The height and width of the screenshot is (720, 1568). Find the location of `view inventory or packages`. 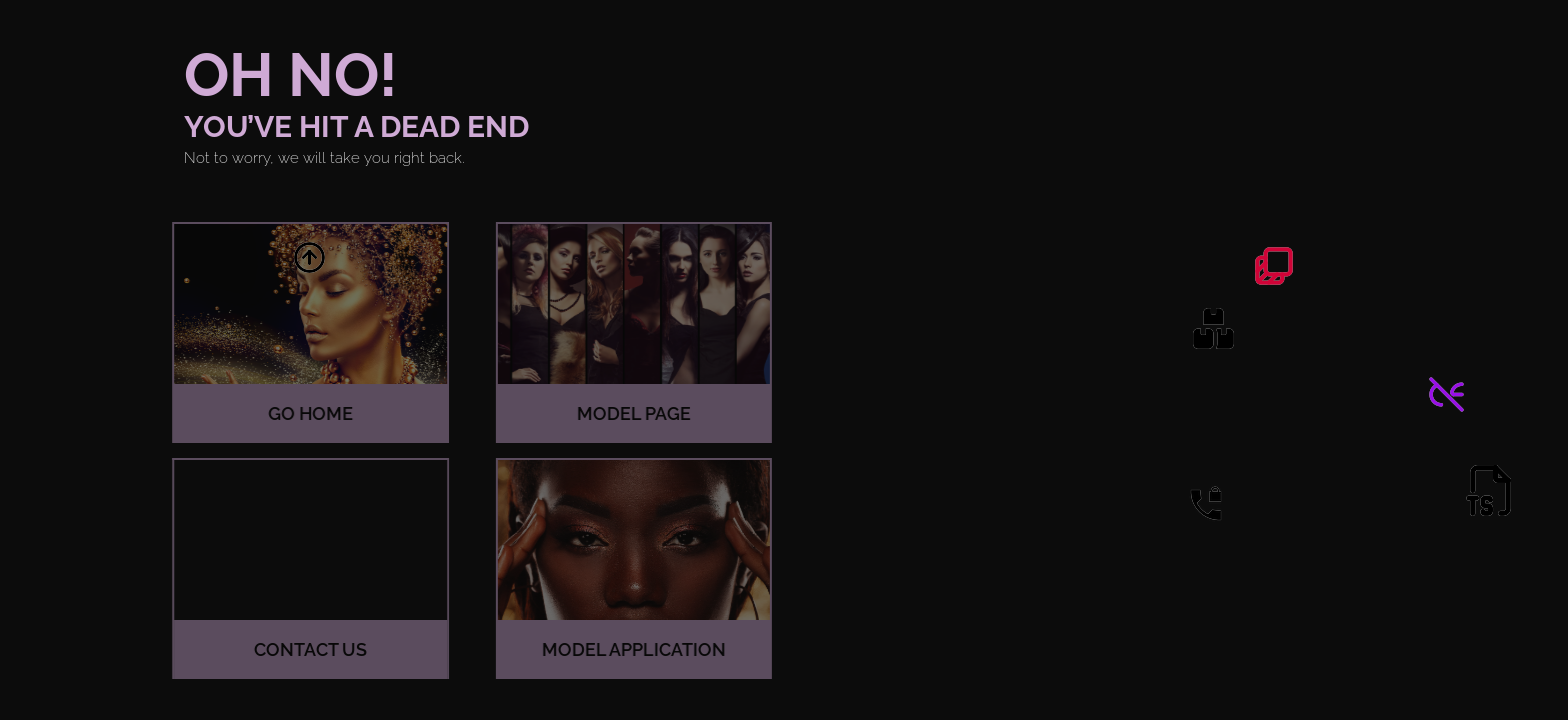

view inventory or packages is located at coordinates (1213, 328).